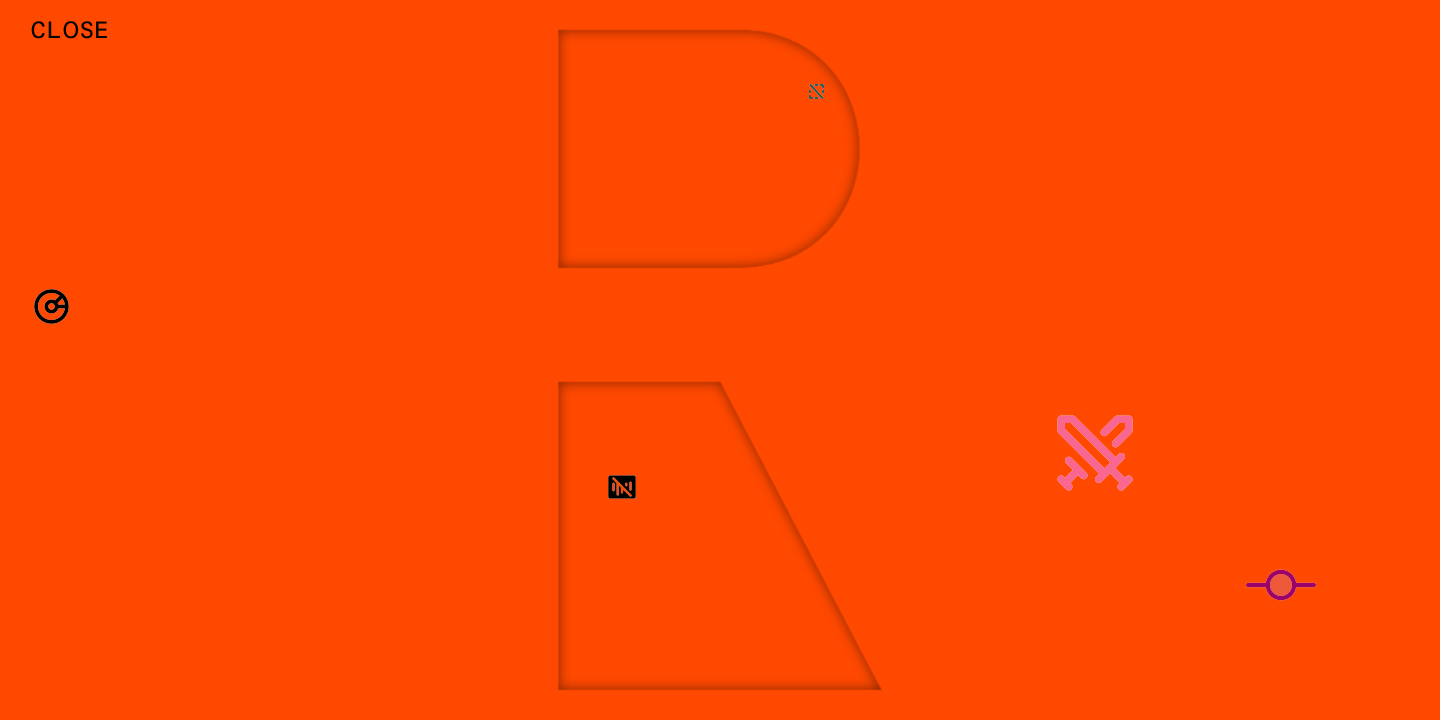 The height and width of the screenshot is (720, 1440). Describe the element at coordinates (1281, 585) in the screenshot. I see `view commit history` at that location.